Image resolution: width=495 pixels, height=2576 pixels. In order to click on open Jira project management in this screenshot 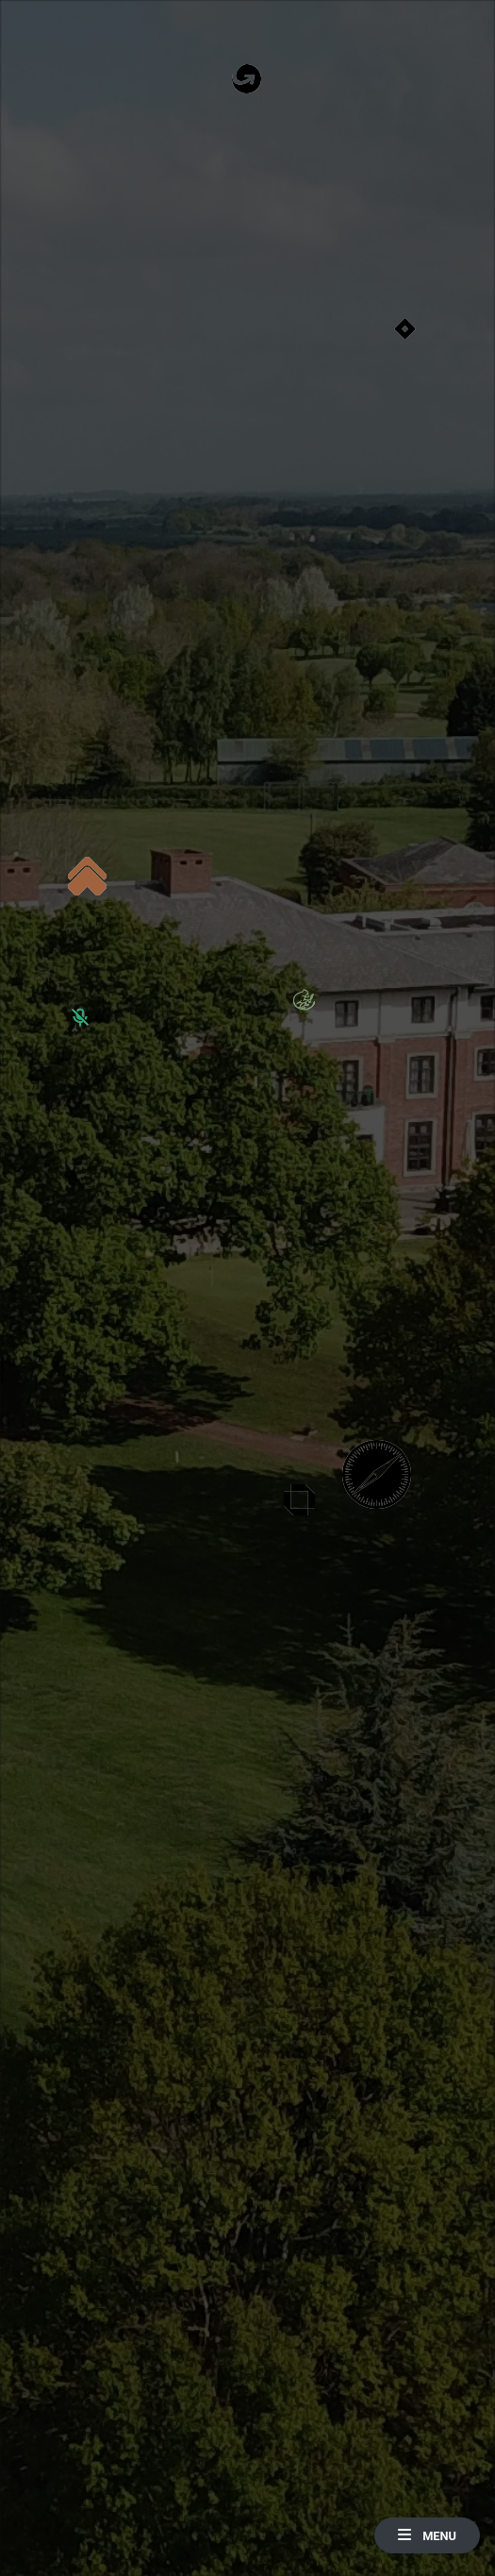, I will do `click(404, 328)`.